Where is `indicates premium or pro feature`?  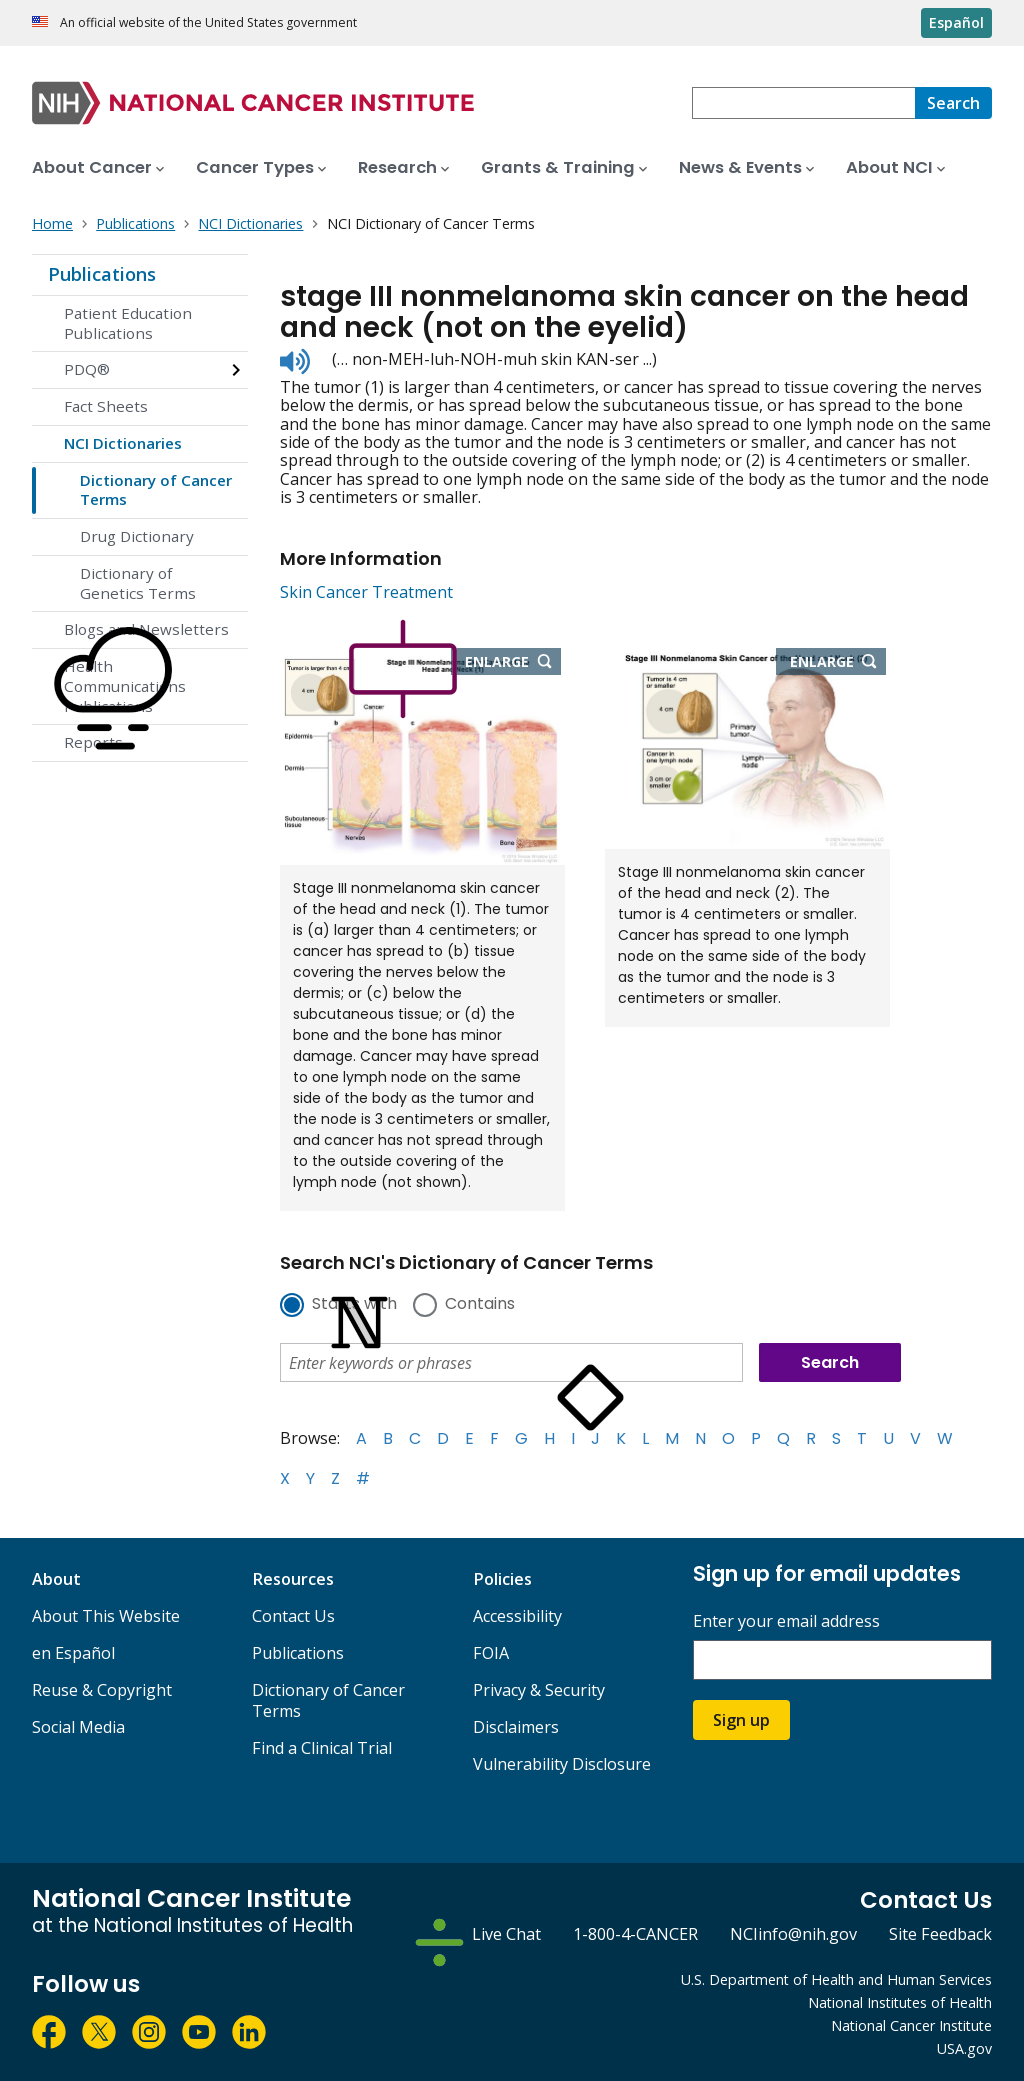
indicates premium or pro feature is located at coordinates (590, 1397).